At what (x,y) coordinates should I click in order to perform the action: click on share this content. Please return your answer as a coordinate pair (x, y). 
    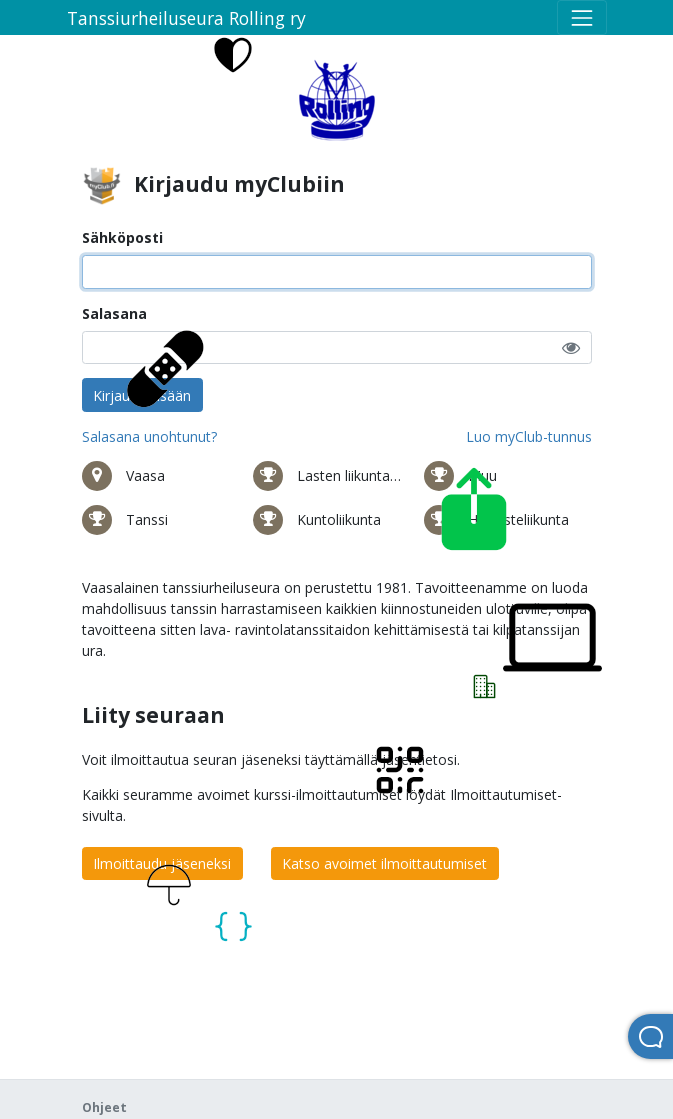
    Looking at the image, I should click on (474, 509).